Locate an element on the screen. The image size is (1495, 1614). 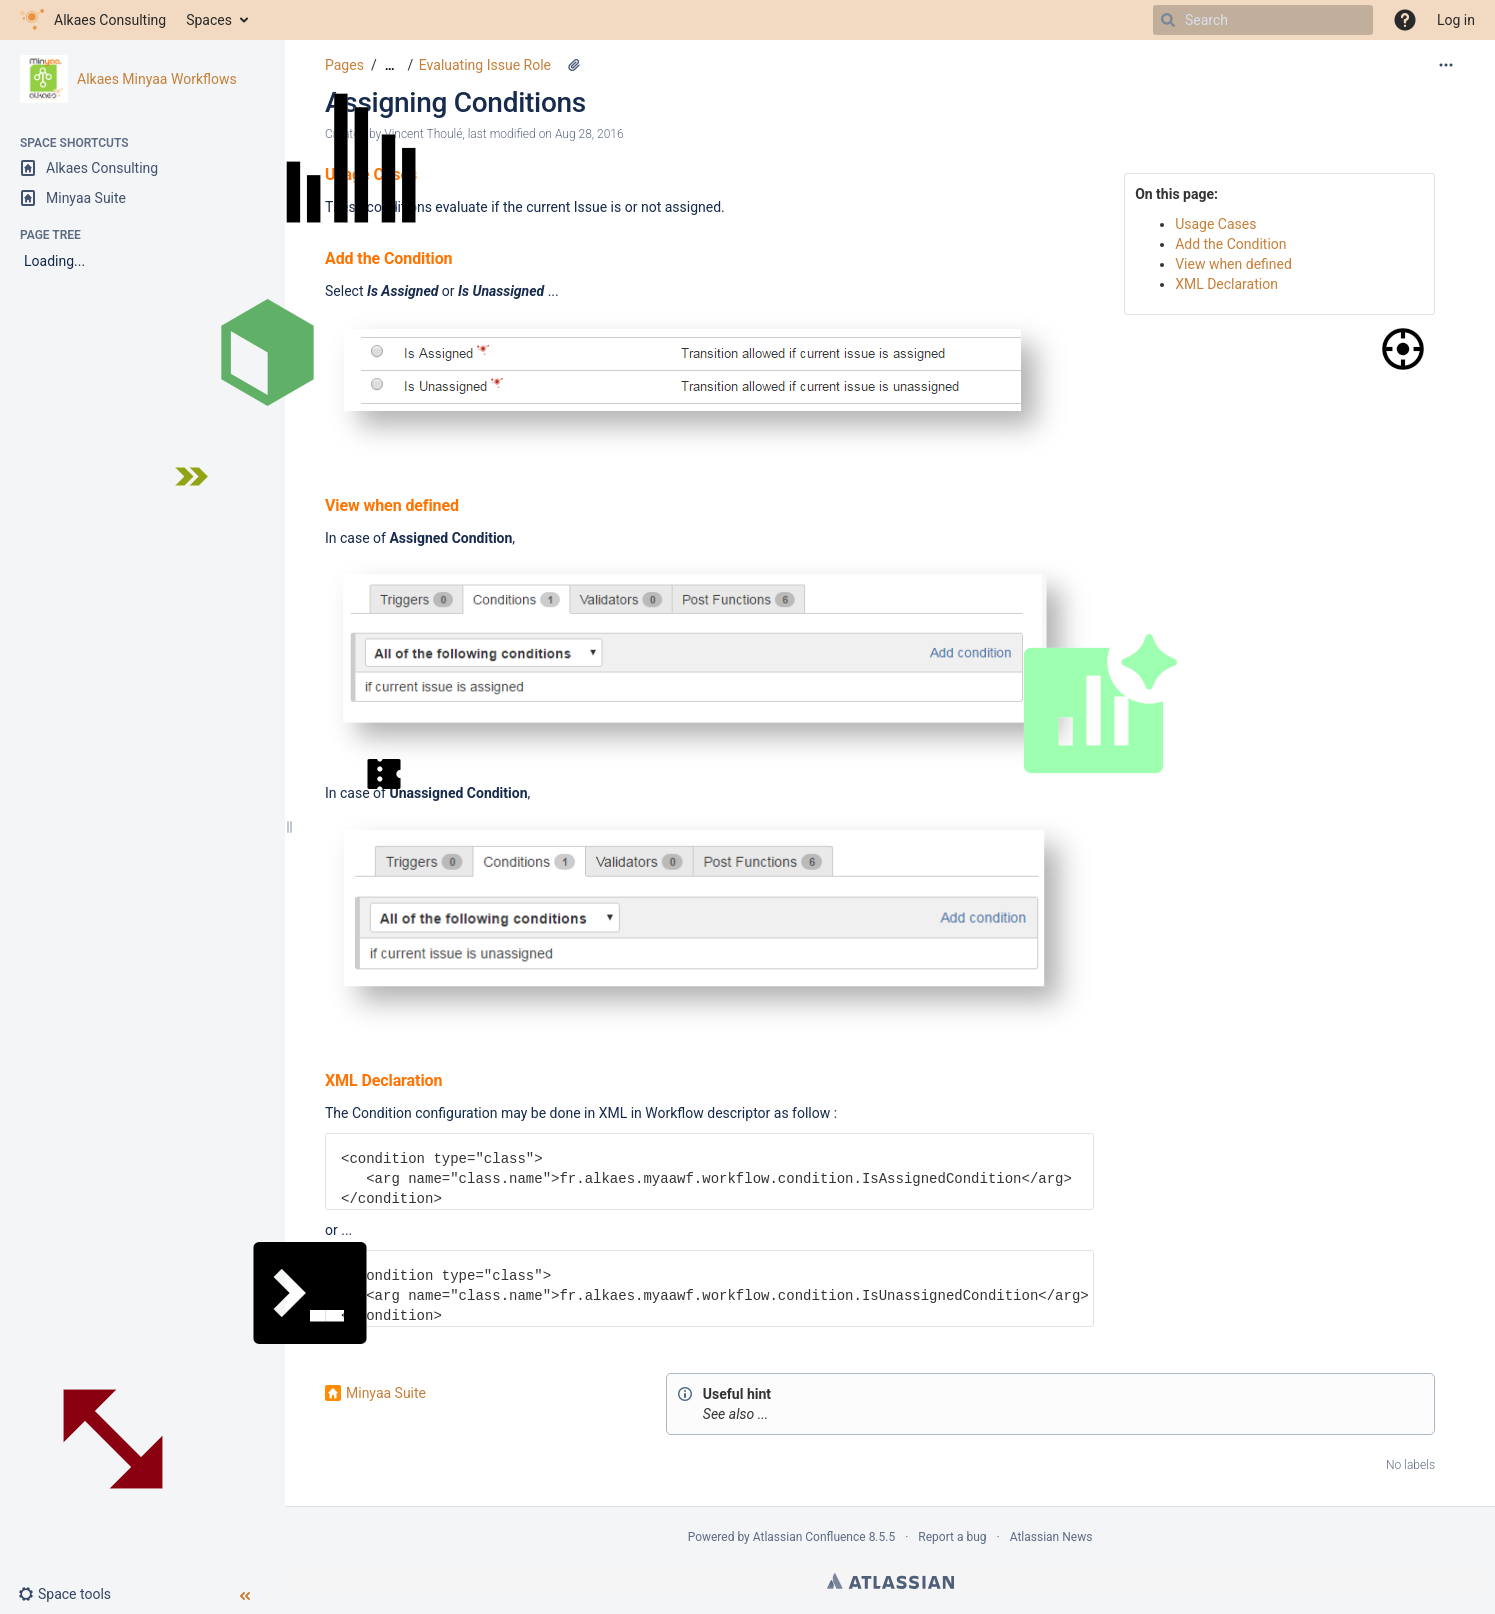
view AI-powered analytics dashboard is located at coordinates (1093, 710).